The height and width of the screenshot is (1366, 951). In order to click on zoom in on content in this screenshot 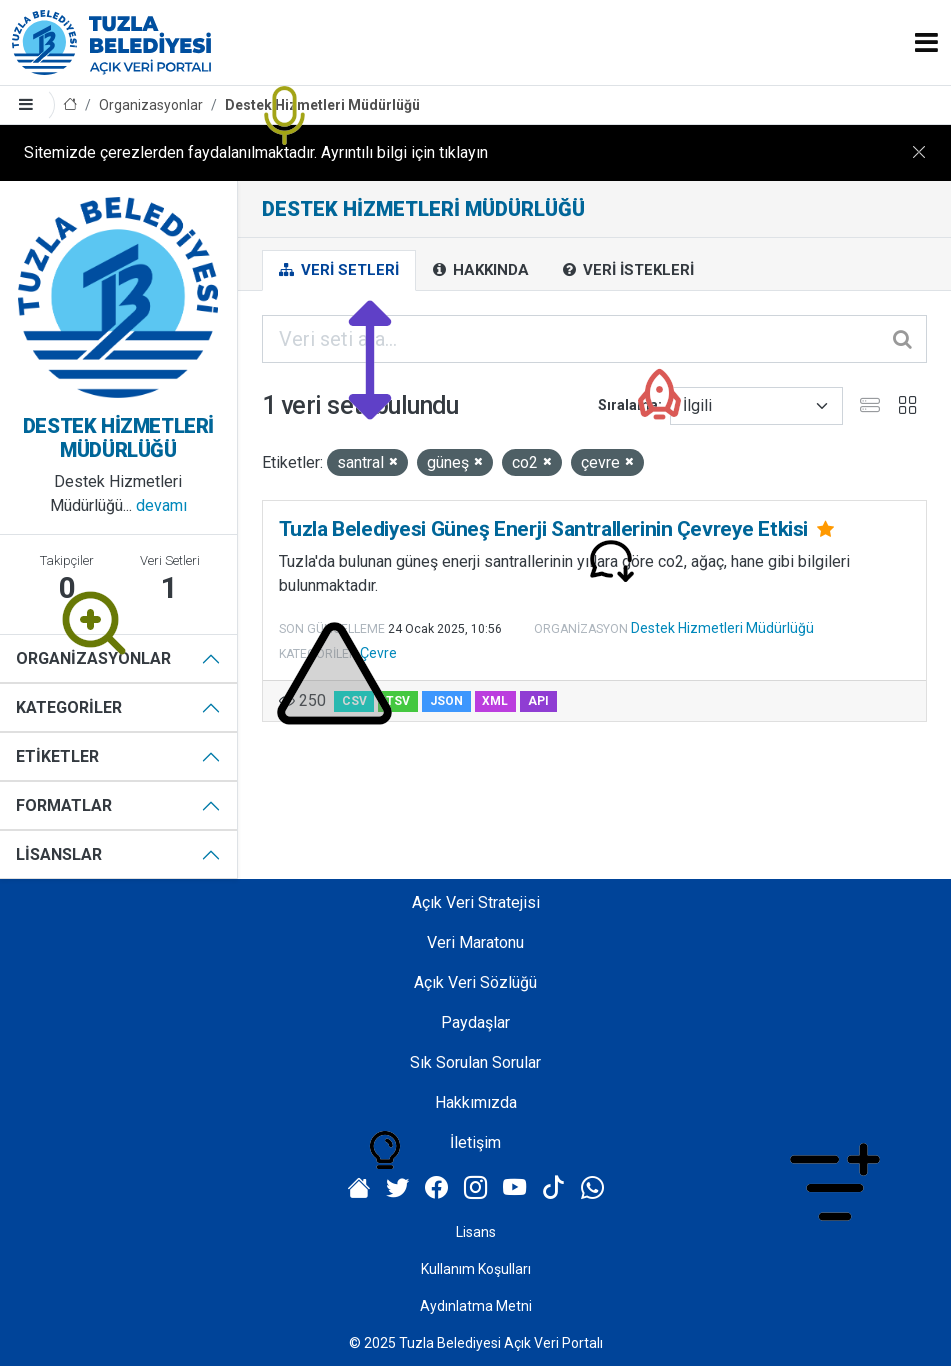, I will do `click(94, 623)`.